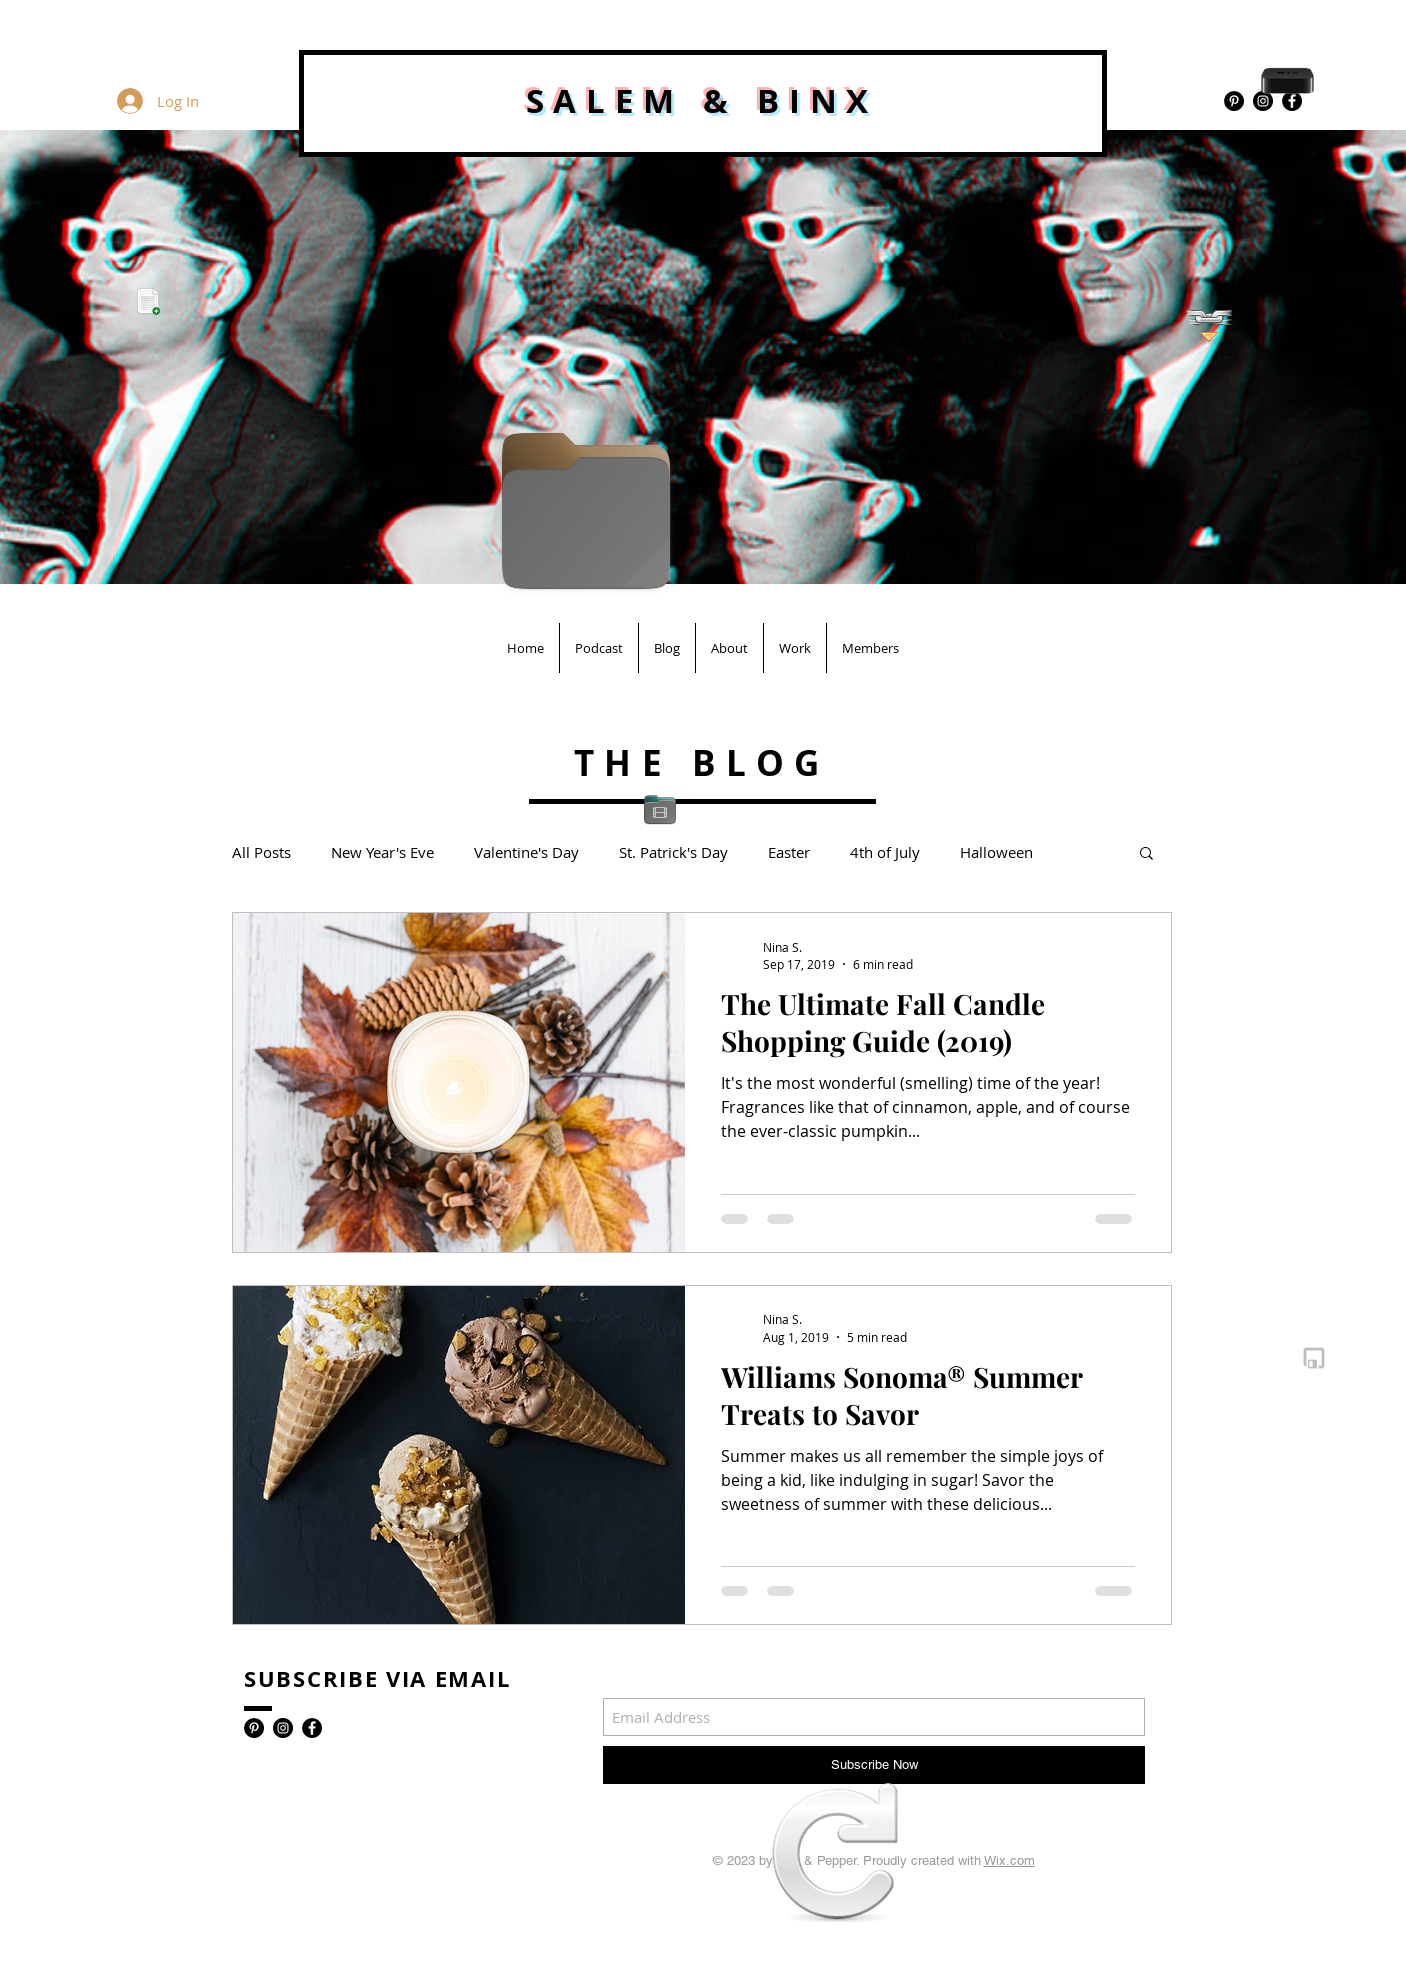 The width and height of the screenshot is (1406, 1977). What do you see at coordinates (586, 511) in the screenshot?
I see `open file folder` at bounding box center [586, 511].